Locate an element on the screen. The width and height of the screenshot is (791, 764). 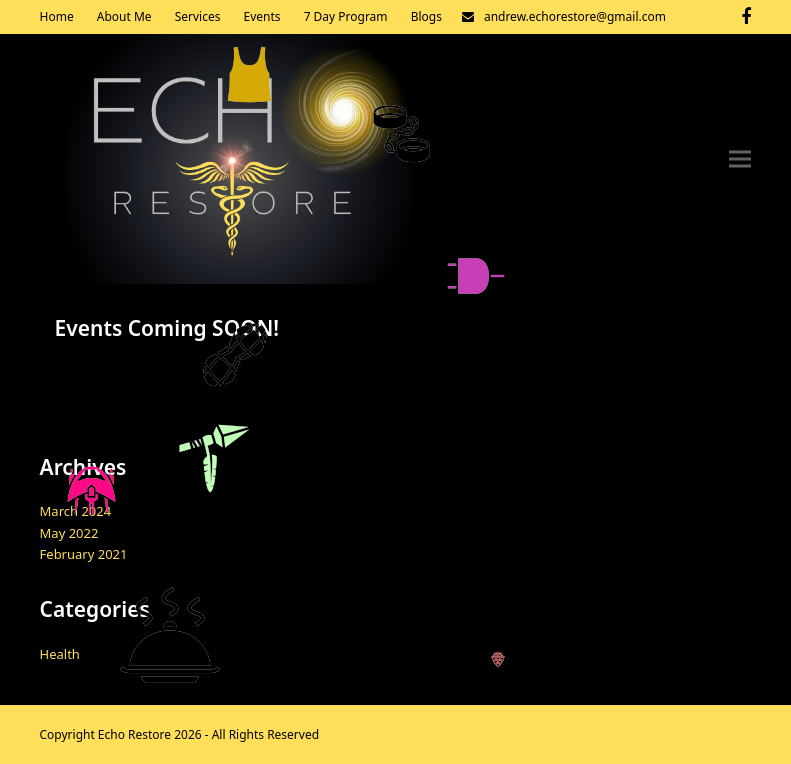
view nearby restaurants or dining options is located at coordinates (170, 635).